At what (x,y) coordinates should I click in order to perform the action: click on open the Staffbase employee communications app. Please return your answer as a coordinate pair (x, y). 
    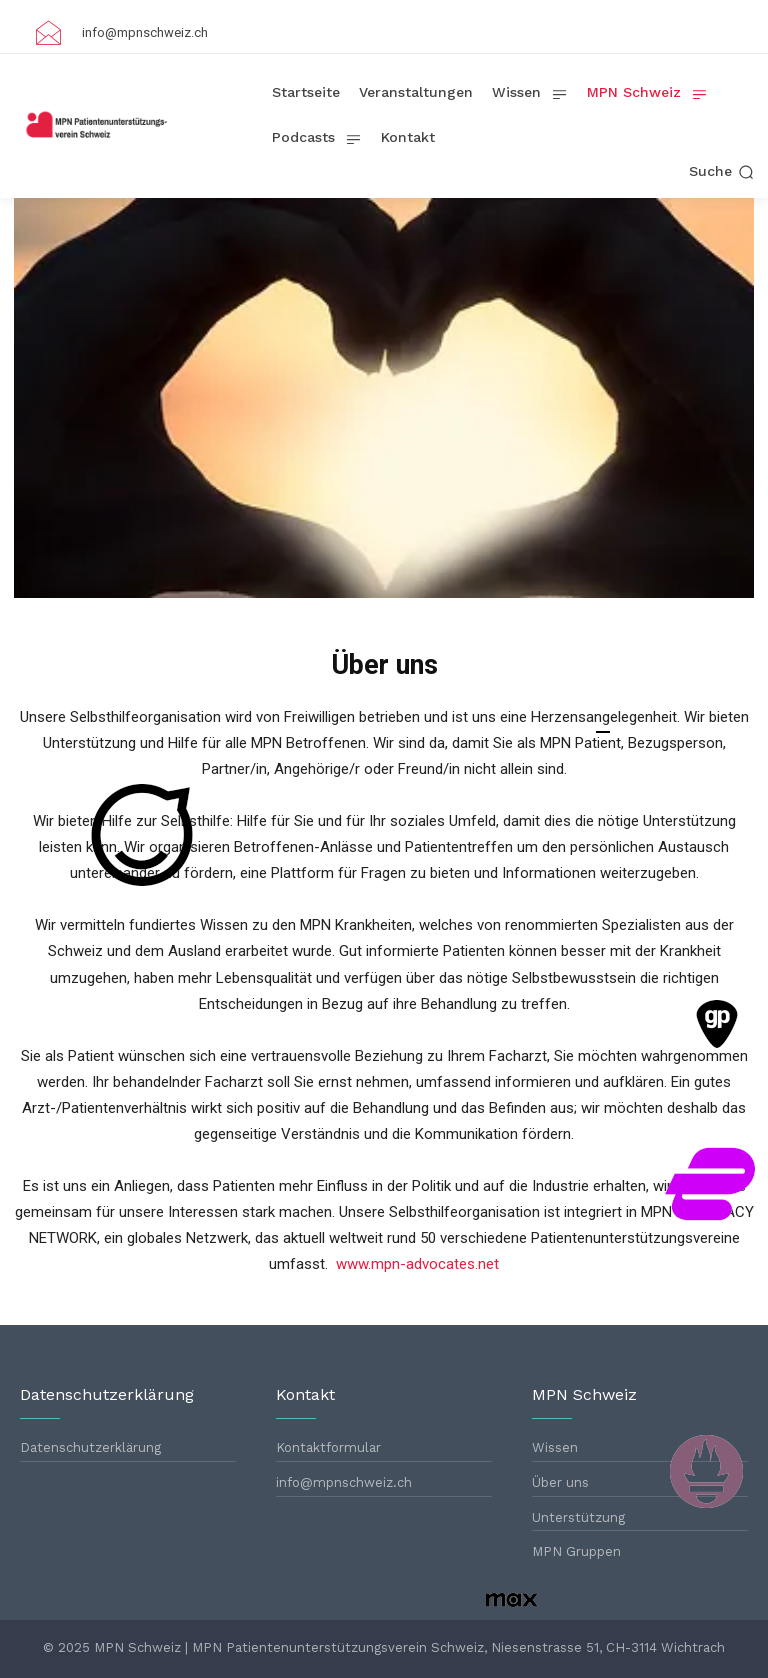
    Looking at the image, I should click on (142, 835).